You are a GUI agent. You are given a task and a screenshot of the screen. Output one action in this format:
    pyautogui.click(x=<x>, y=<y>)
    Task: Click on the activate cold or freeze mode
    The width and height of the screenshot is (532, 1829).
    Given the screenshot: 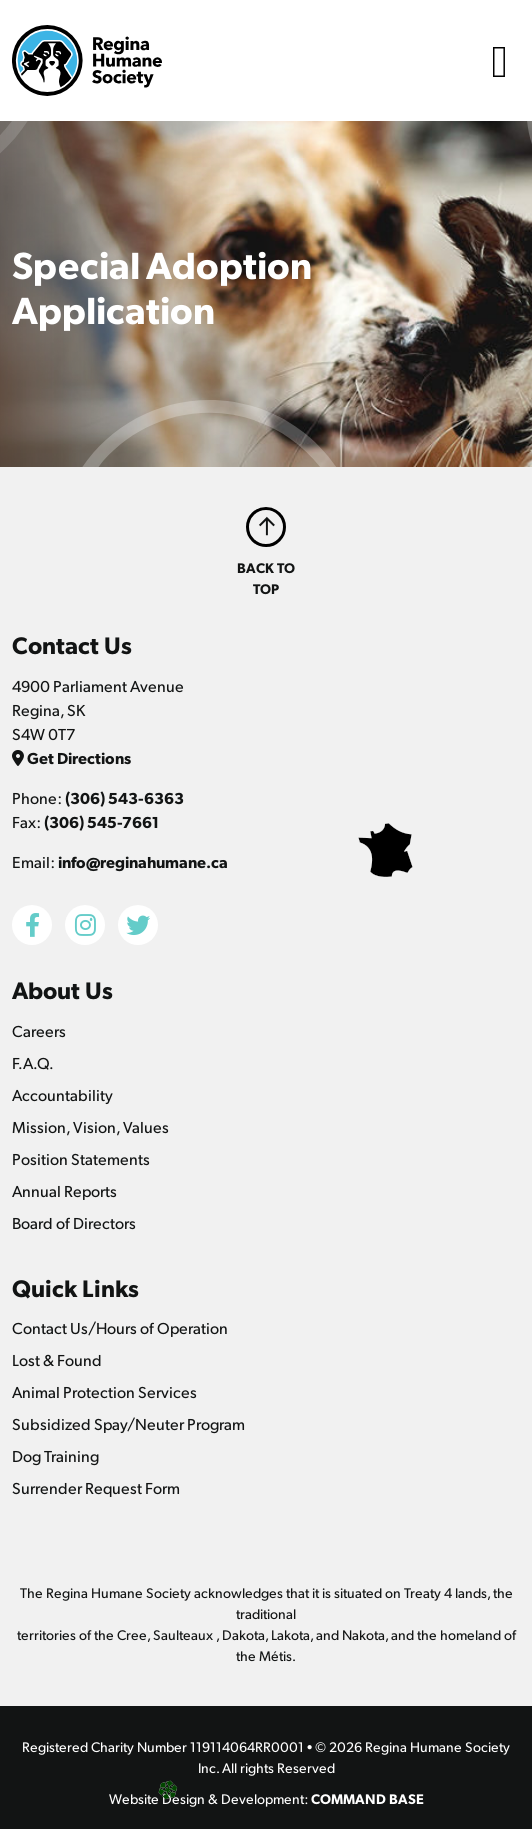 What is the action you would take?
    pyautogui.click(x=168, y=1790)
    